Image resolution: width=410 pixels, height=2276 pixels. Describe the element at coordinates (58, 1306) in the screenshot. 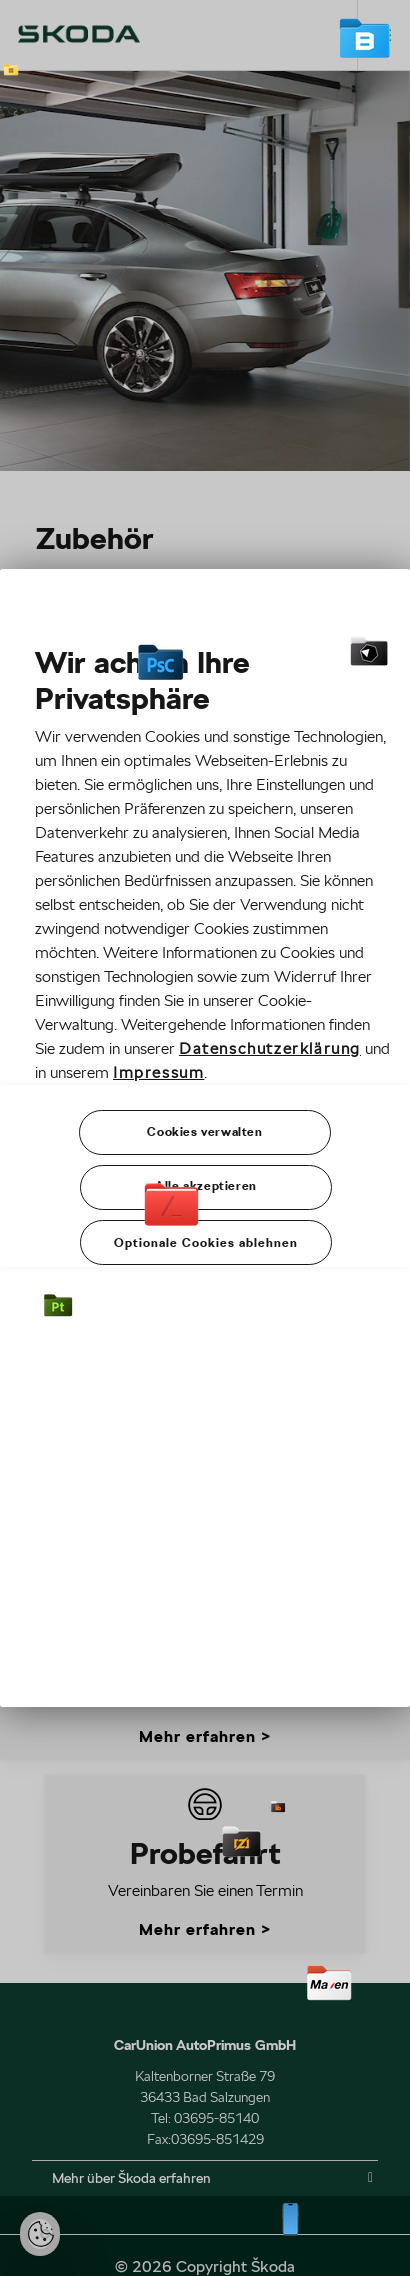

I see `open folder containing Adobe Substance Painter project files` at that location.